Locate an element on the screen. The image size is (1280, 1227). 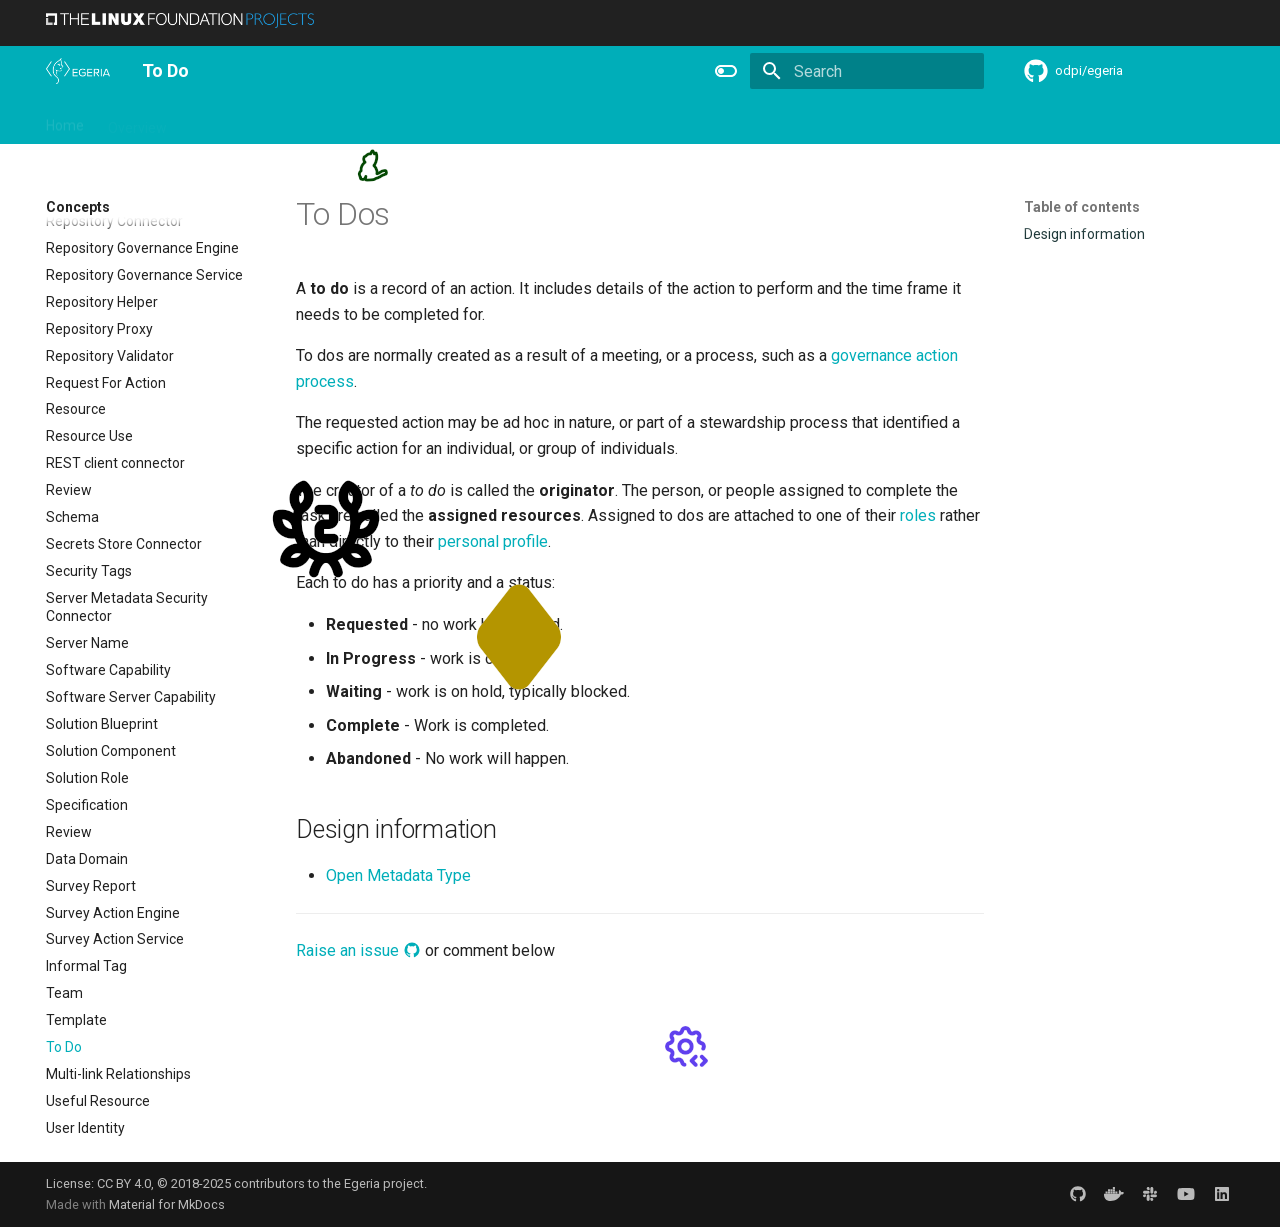
premium or pro feature indicator is located at coordinates (519, 637).